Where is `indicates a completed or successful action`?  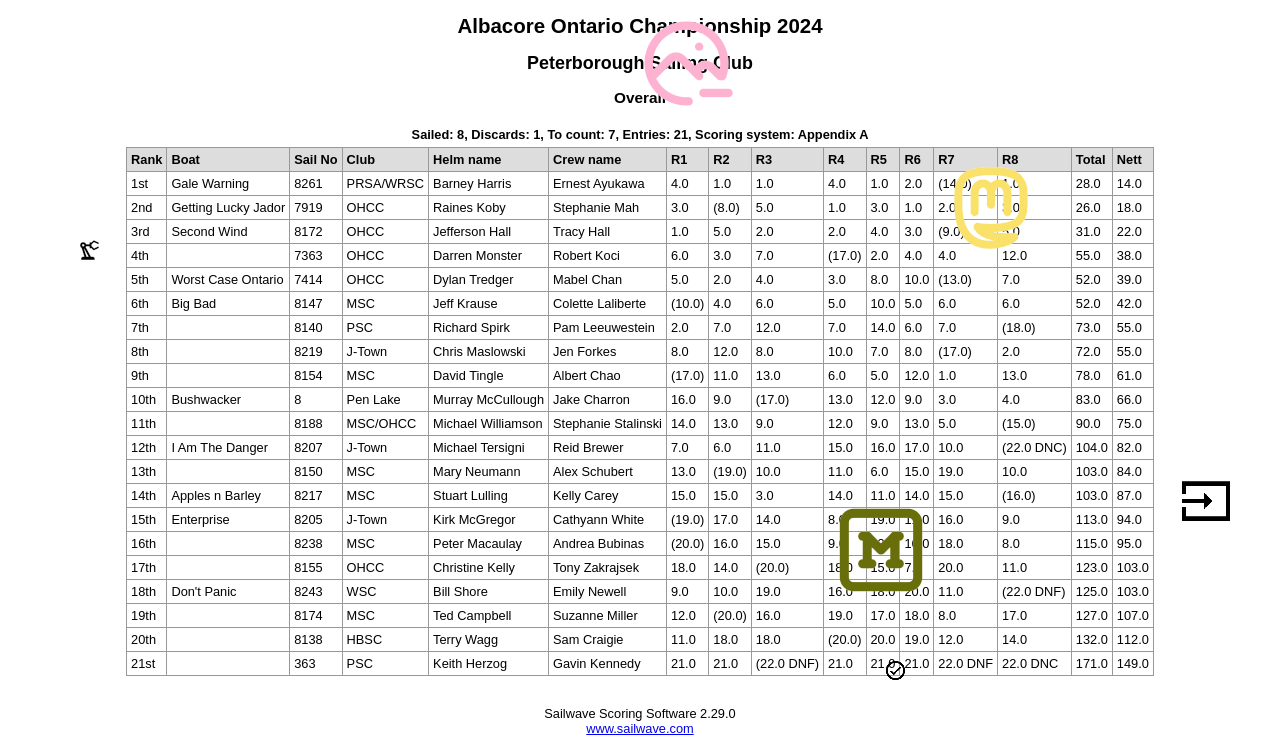 indicates a completed or successful action is located at coordinates (895, 670).